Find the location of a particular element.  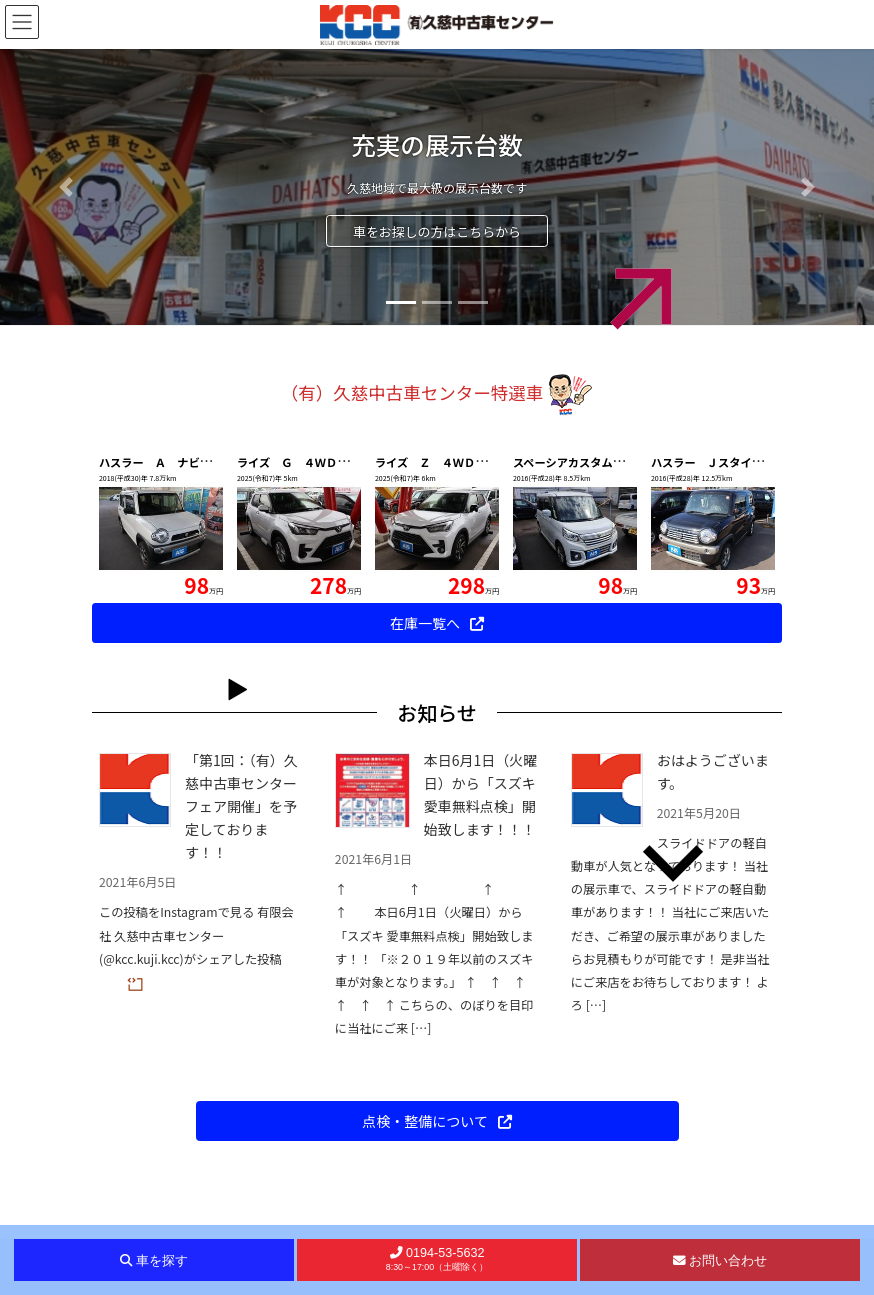

insert a code block into the editor is located at coordinates (135, 984).